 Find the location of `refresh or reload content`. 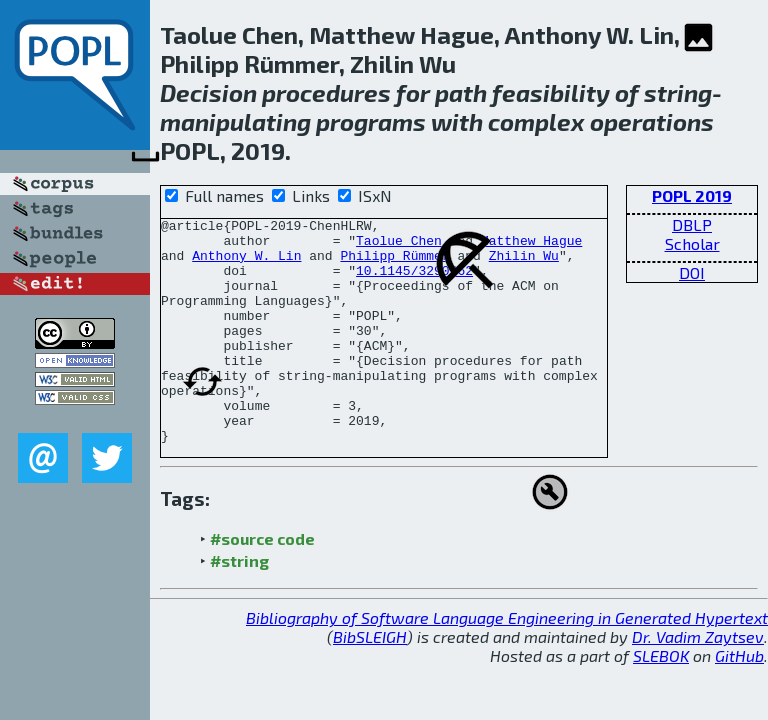

refresh or reload content is located at coordinates (202, 381).